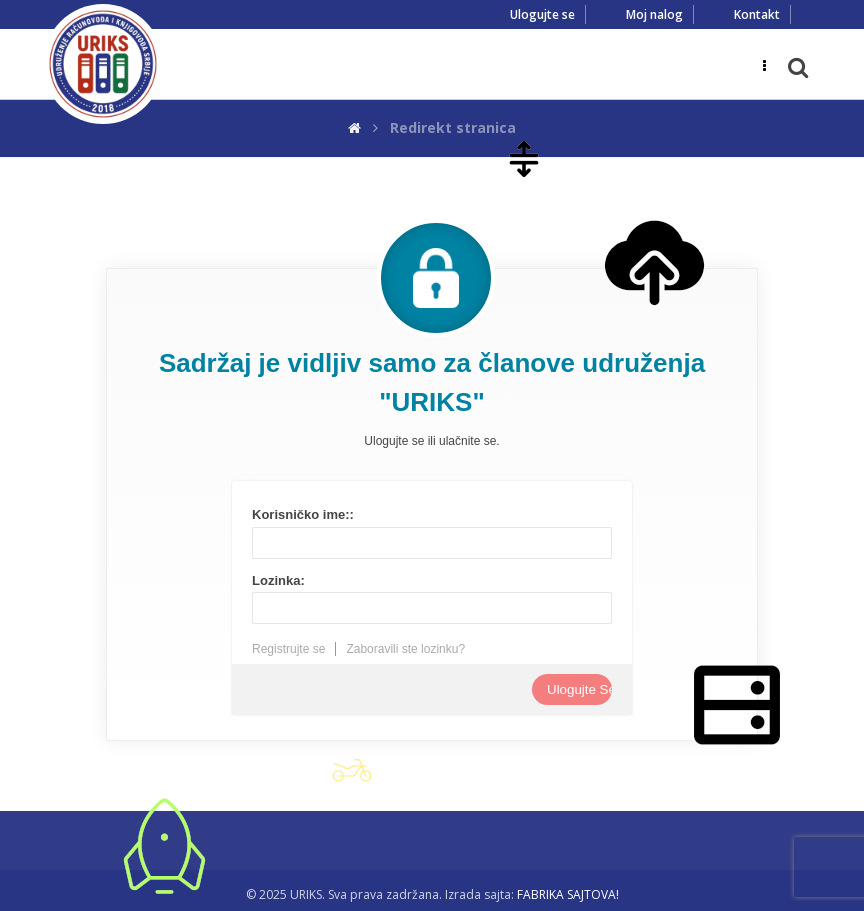 Image resolution: width=864 pixels, height=911 pixels. Describe the element at coordinates (164, 849) in the screenshot. I see `launch or deploy an application` at that location.